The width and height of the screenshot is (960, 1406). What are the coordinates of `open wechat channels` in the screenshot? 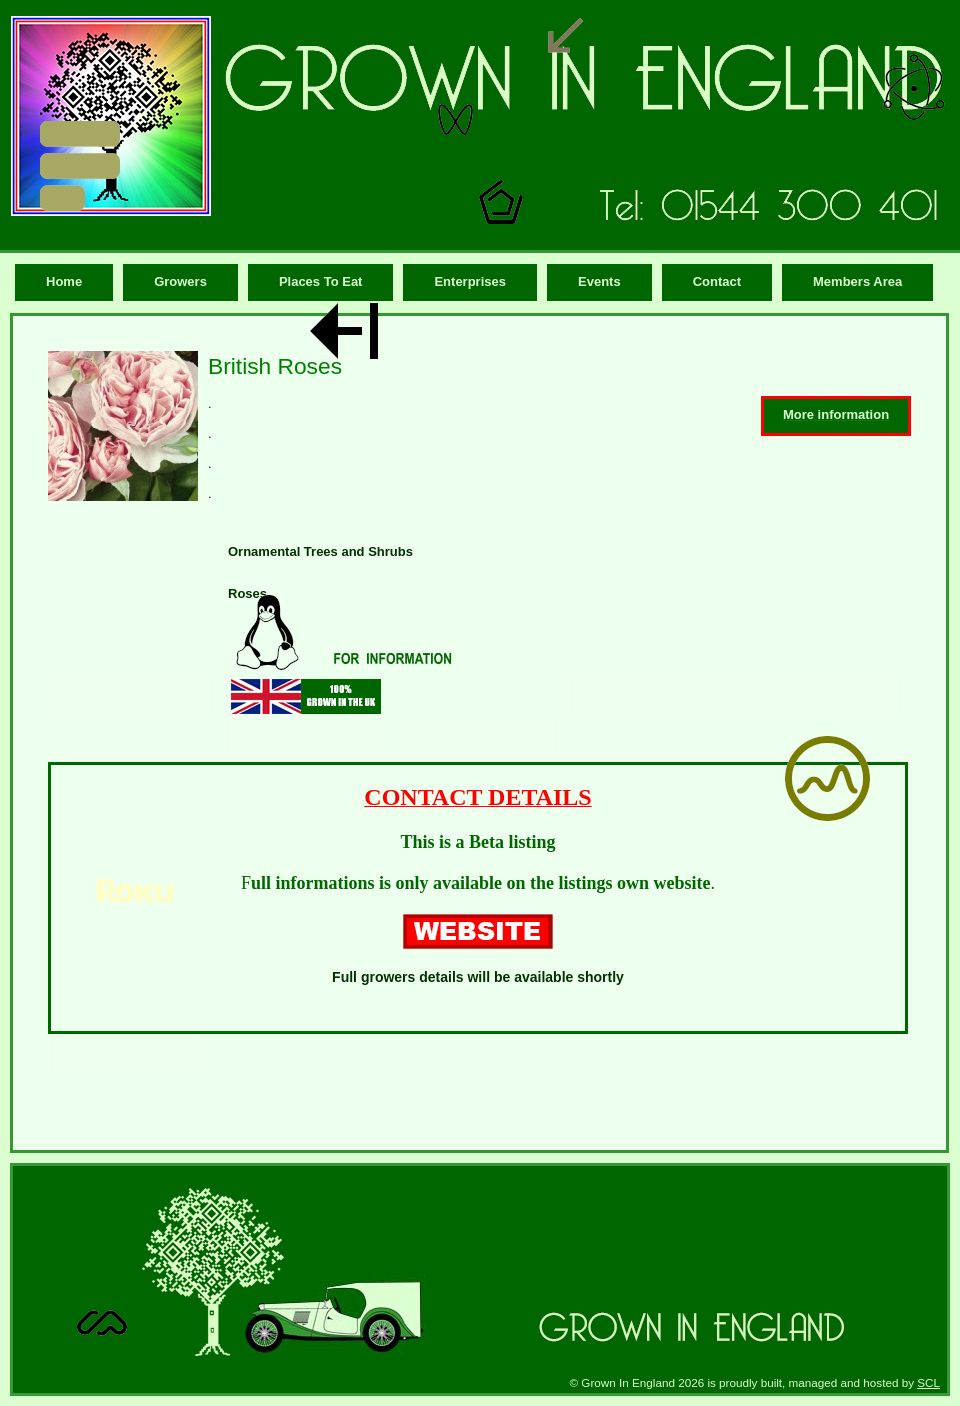 It's located at (455, 119).